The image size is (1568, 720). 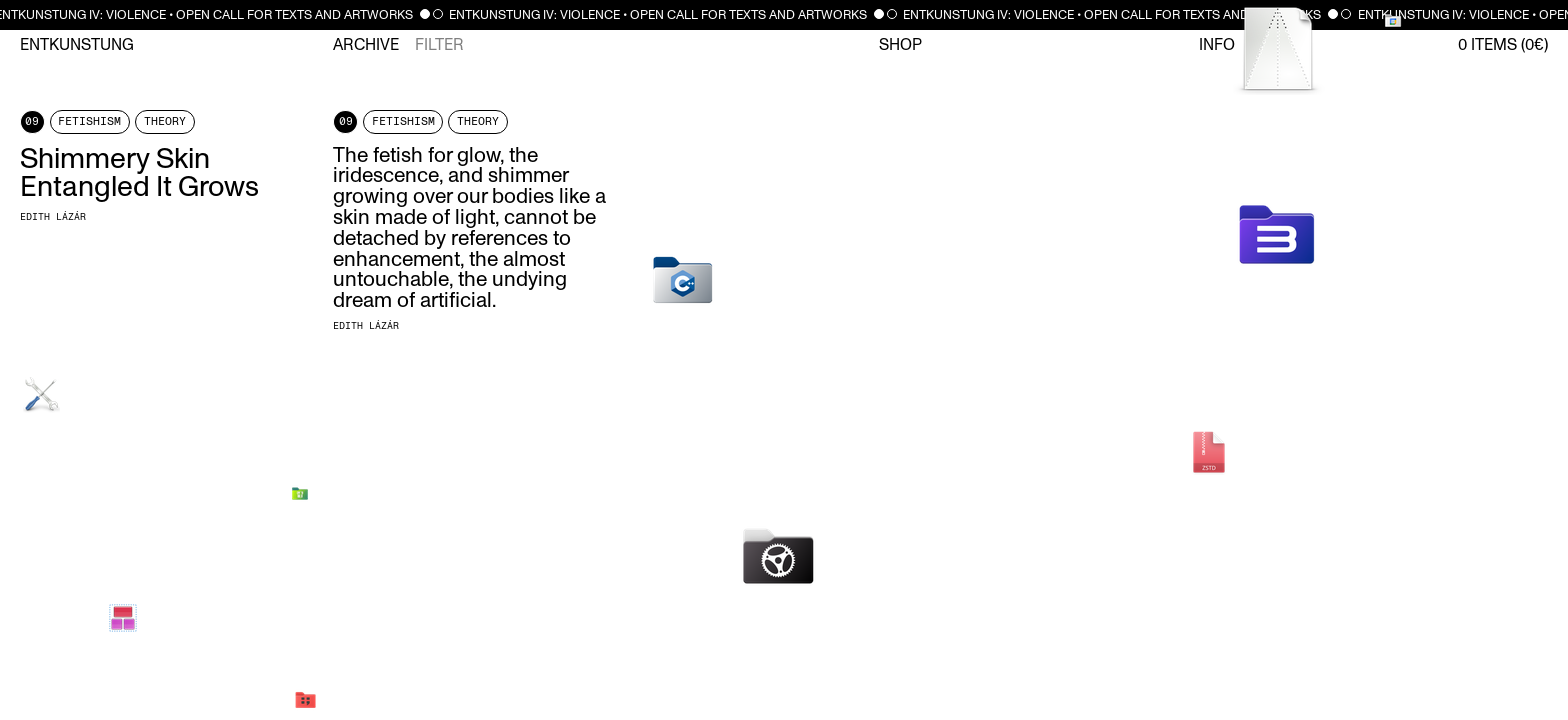 I want to click on open forth programming language projects folder, so click(x=305, y=700).